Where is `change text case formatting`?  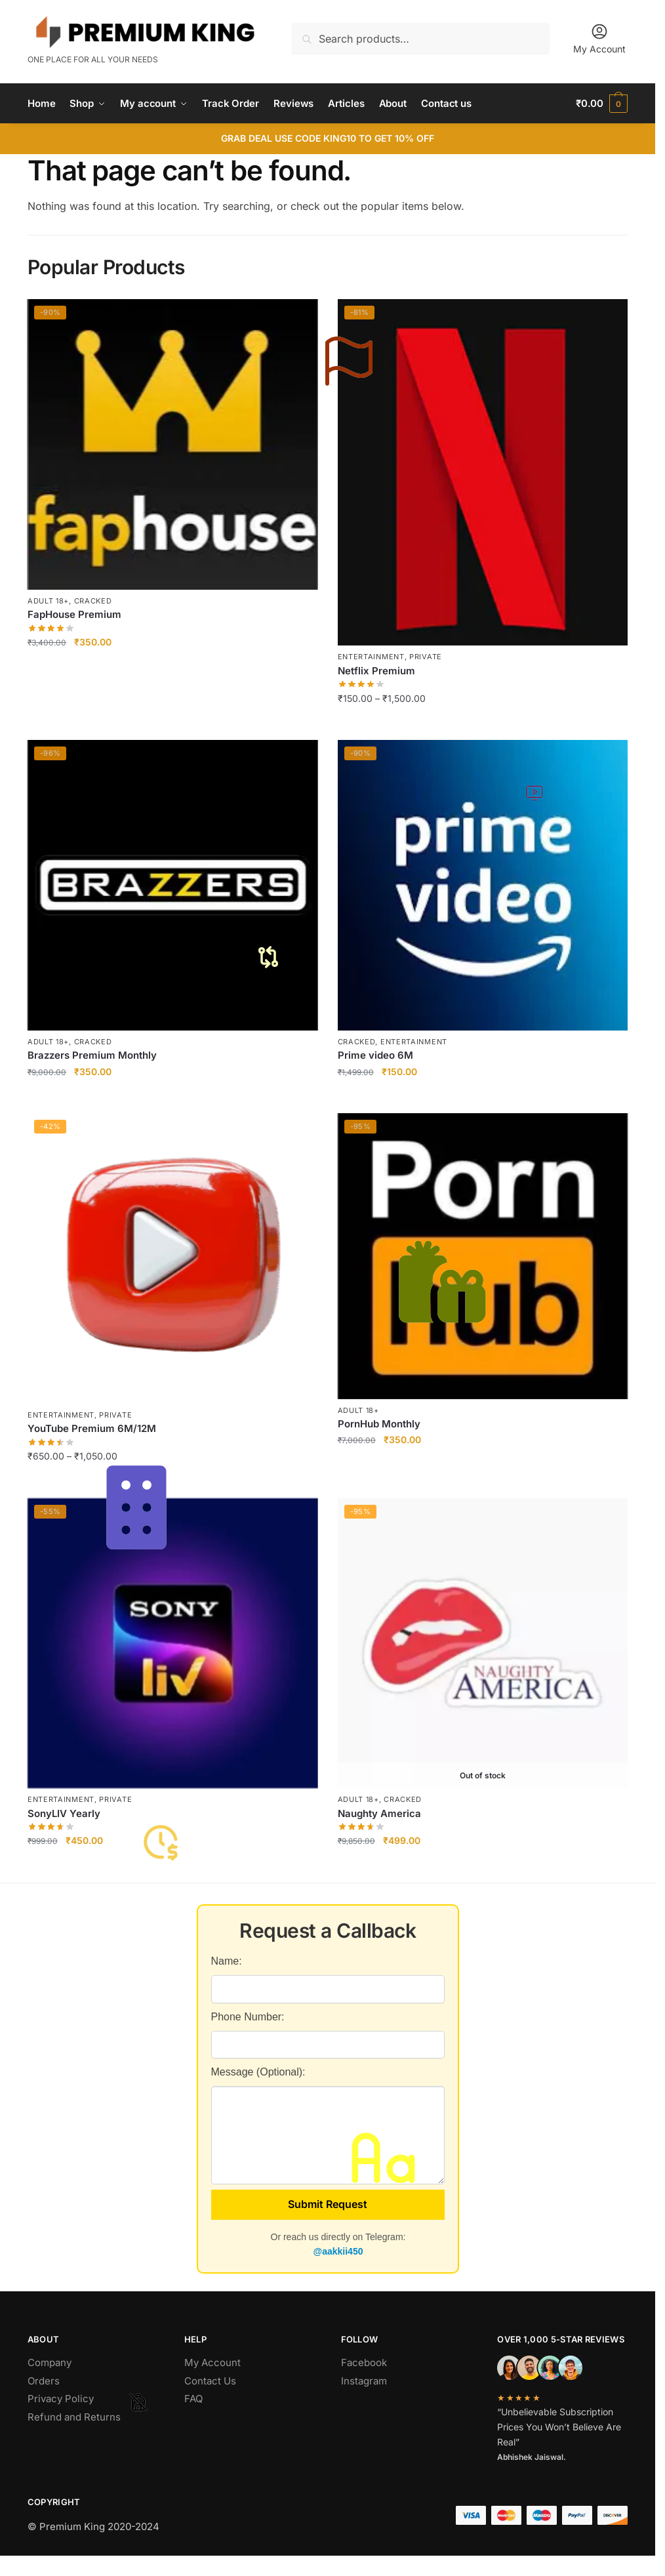
change text case formatting is located at coordinates (383, 2157).